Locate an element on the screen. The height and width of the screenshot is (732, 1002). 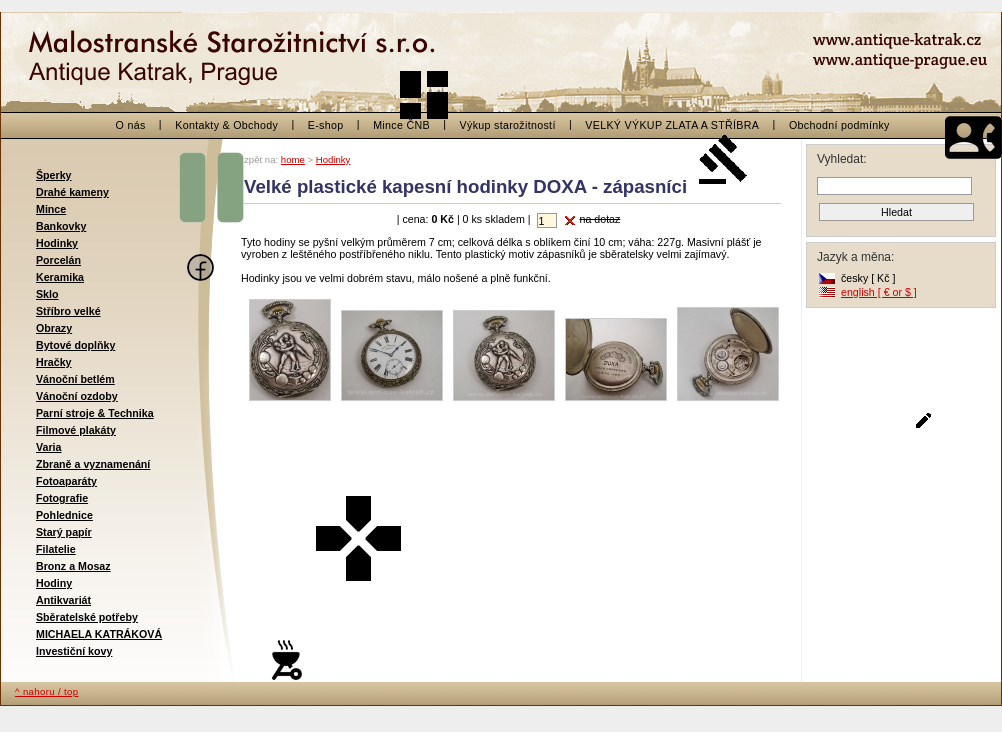
view contact's phone number is located at coordinates (973, 137).